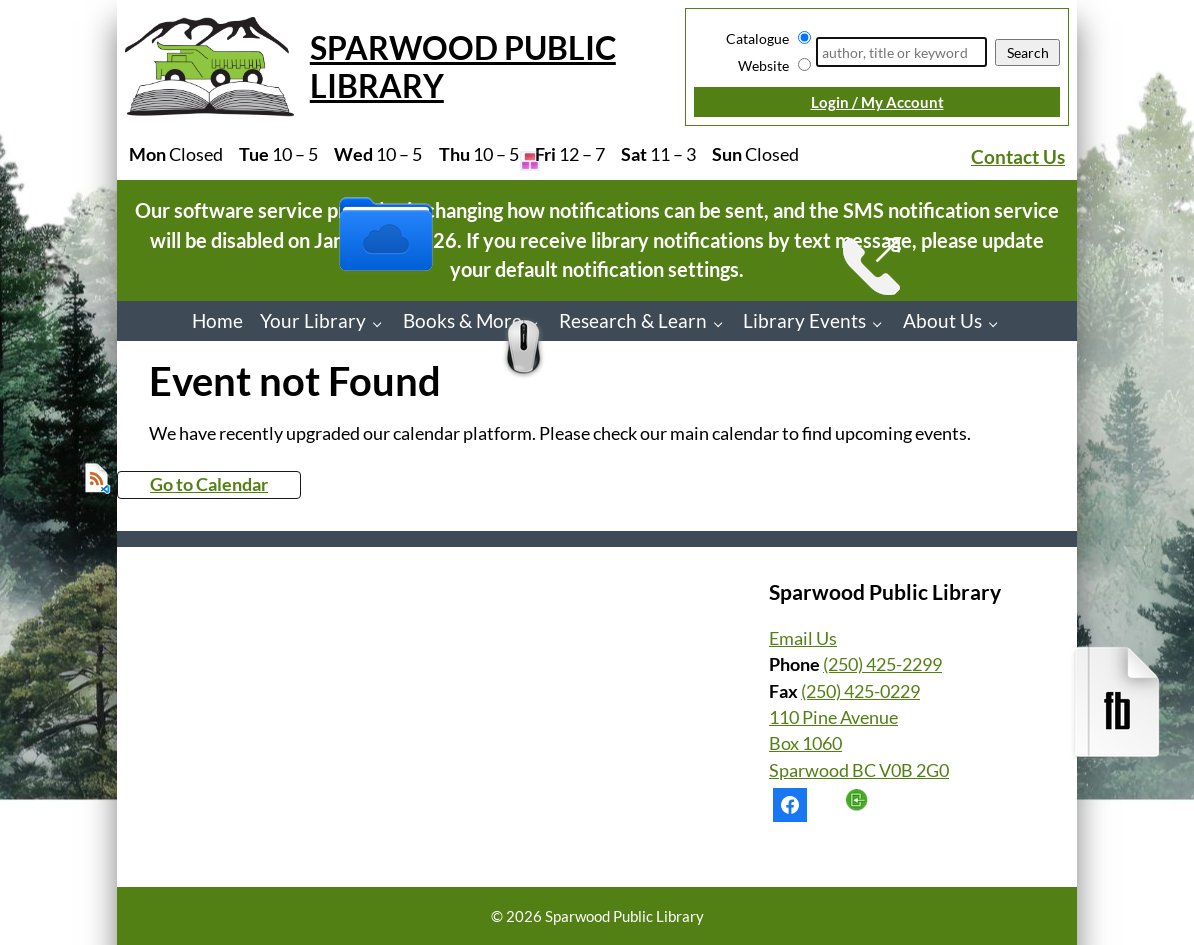 Image resolution: width=1194 pixels, height=945 pixels. I want to click on open or edit an xml file in visual studio code, so click(96, 478).